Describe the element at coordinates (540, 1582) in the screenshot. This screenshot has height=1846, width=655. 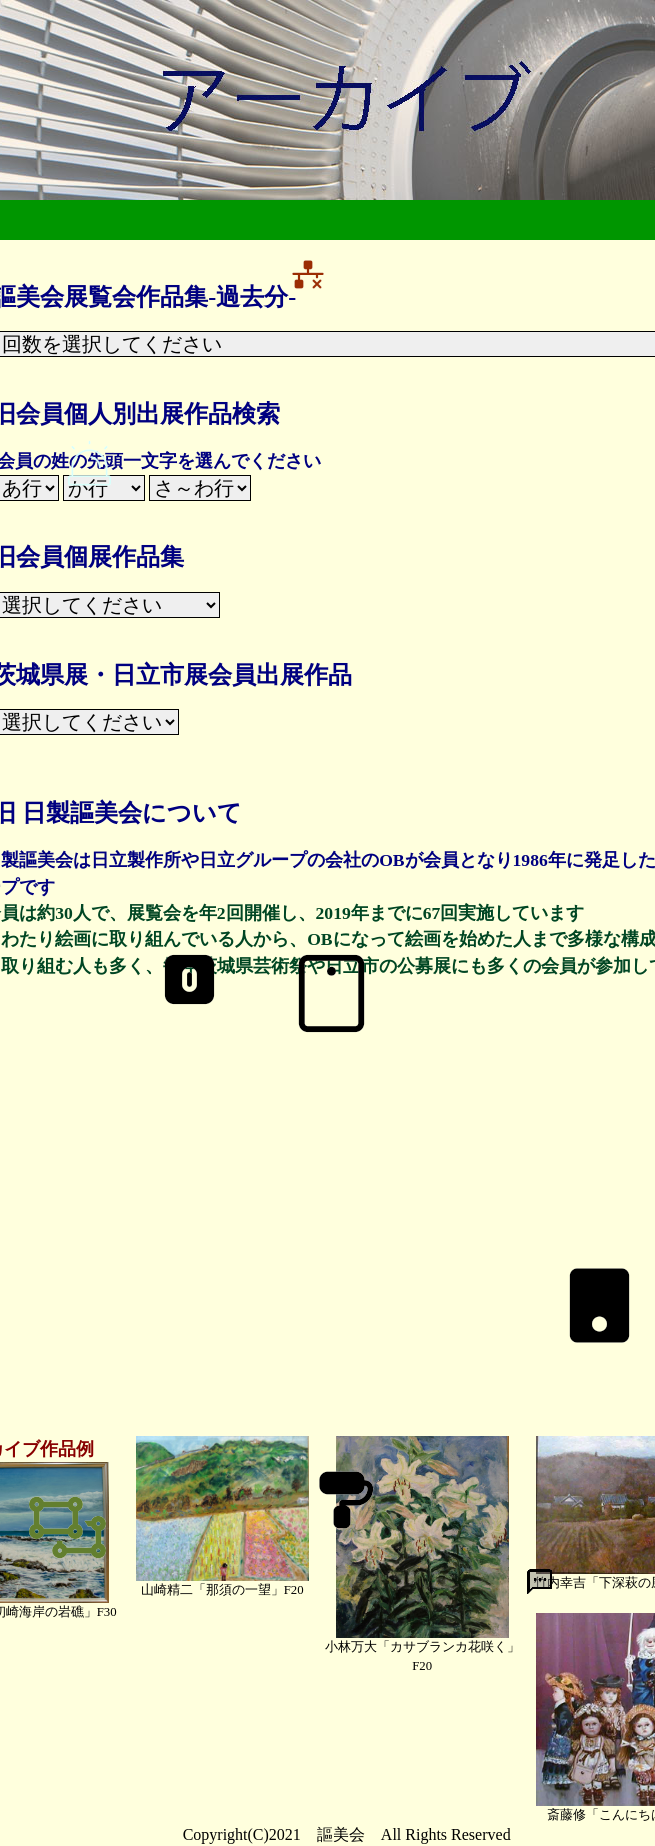
I see `open text messaging app` at that location.